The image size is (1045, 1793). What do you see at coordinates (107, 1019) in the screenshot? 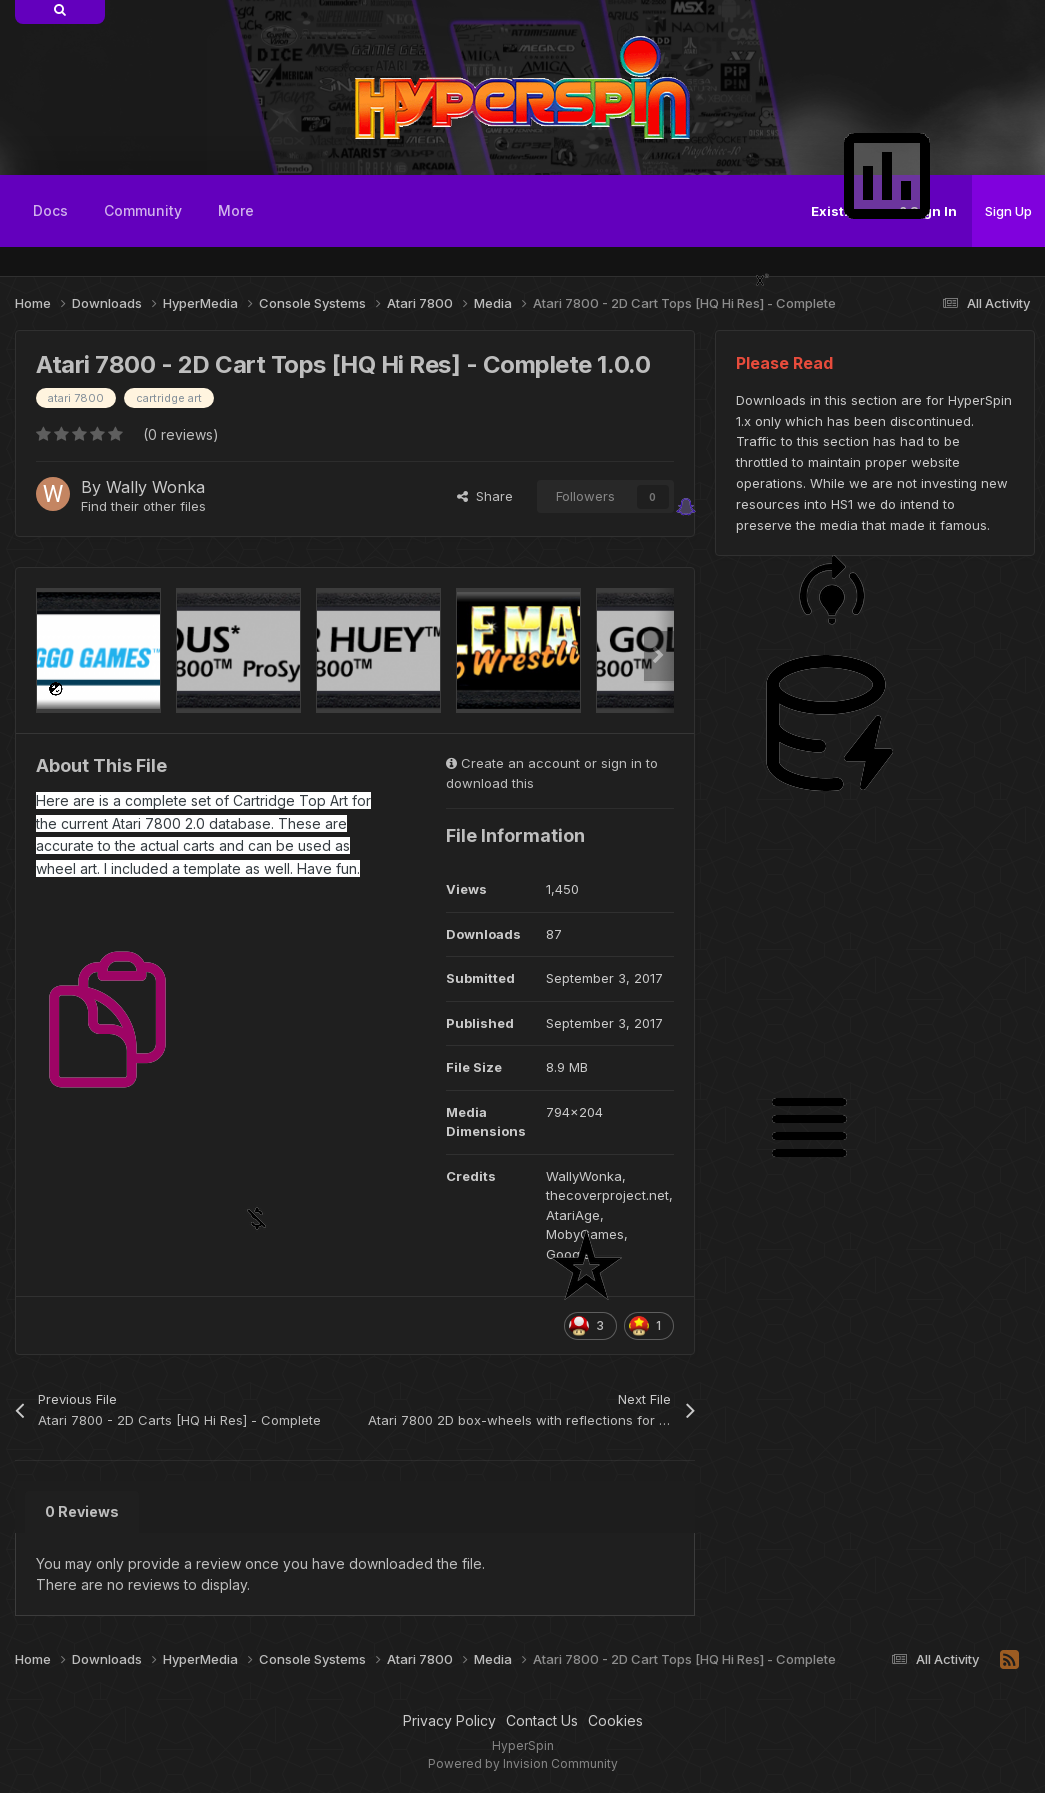
I see `copy content to clipboard` at bounding box center [107, 1019].